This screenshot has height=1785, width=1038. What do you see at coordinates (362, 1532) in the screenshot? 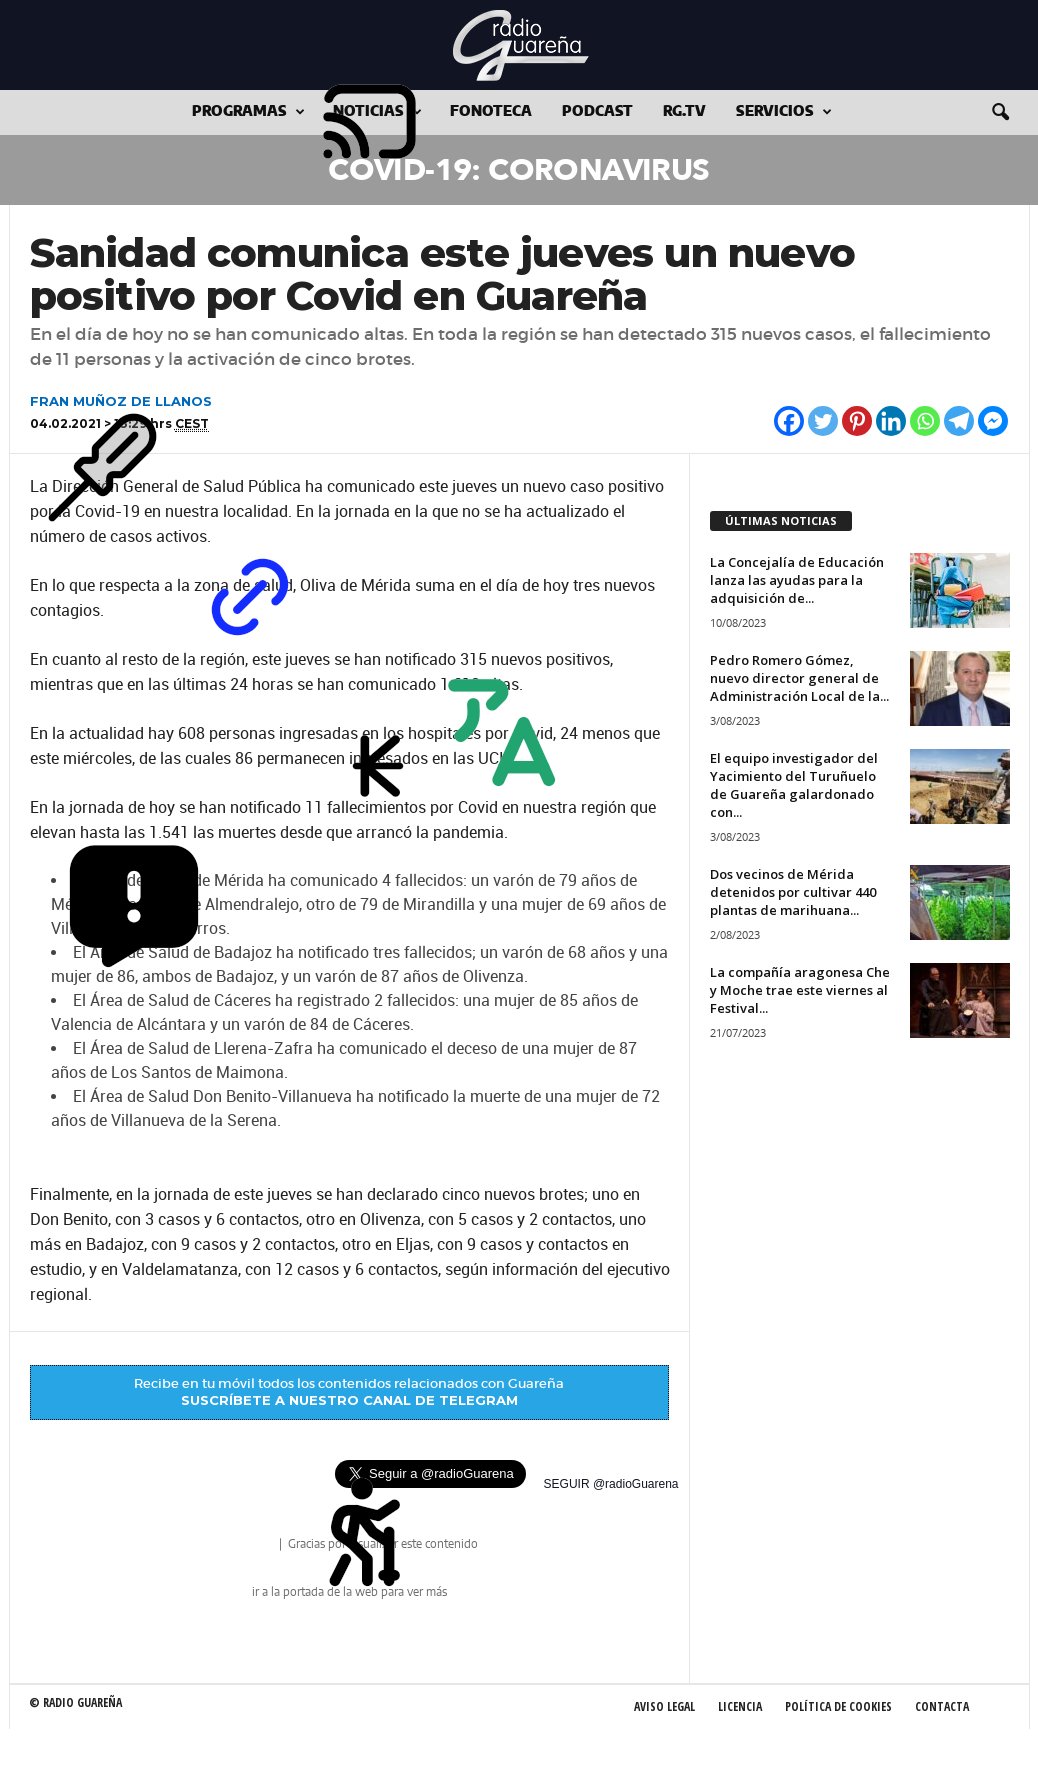
I see `access hiking or trekking activities` at bounding box center [362, 1532].